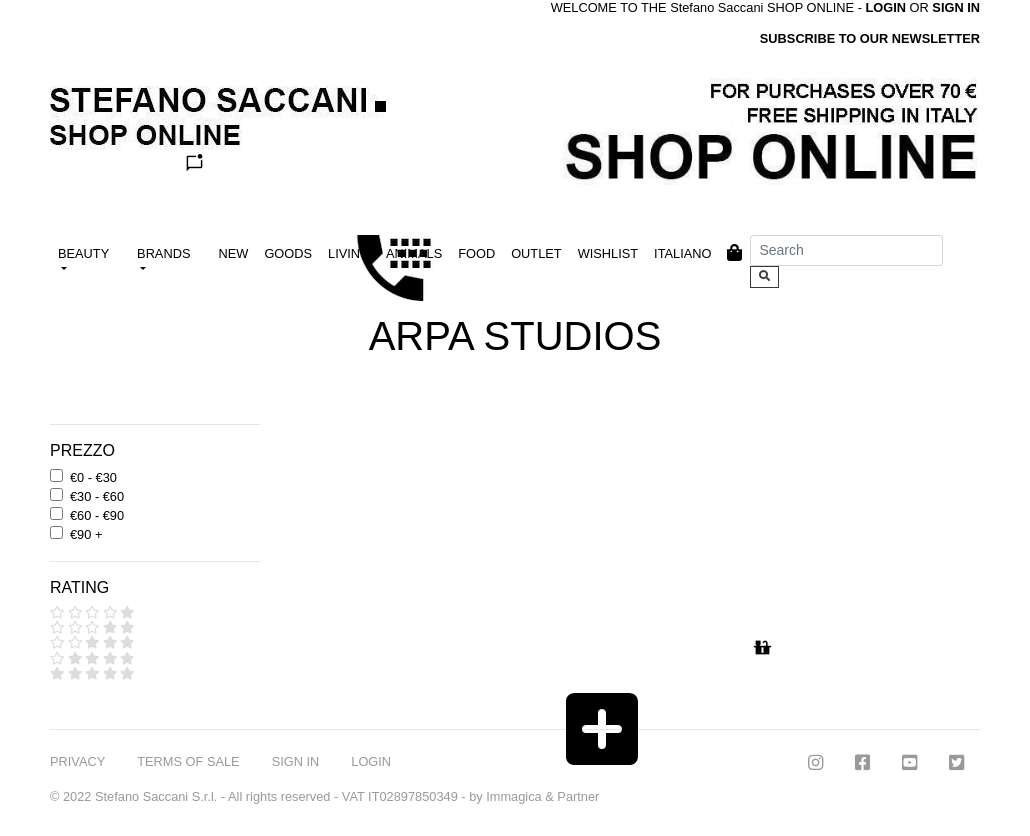 The width and height of the screenshot is (1030, 836). Describe the element at coordinates (602, 729) in the screenshot. I see `add a new item or content` at that location.